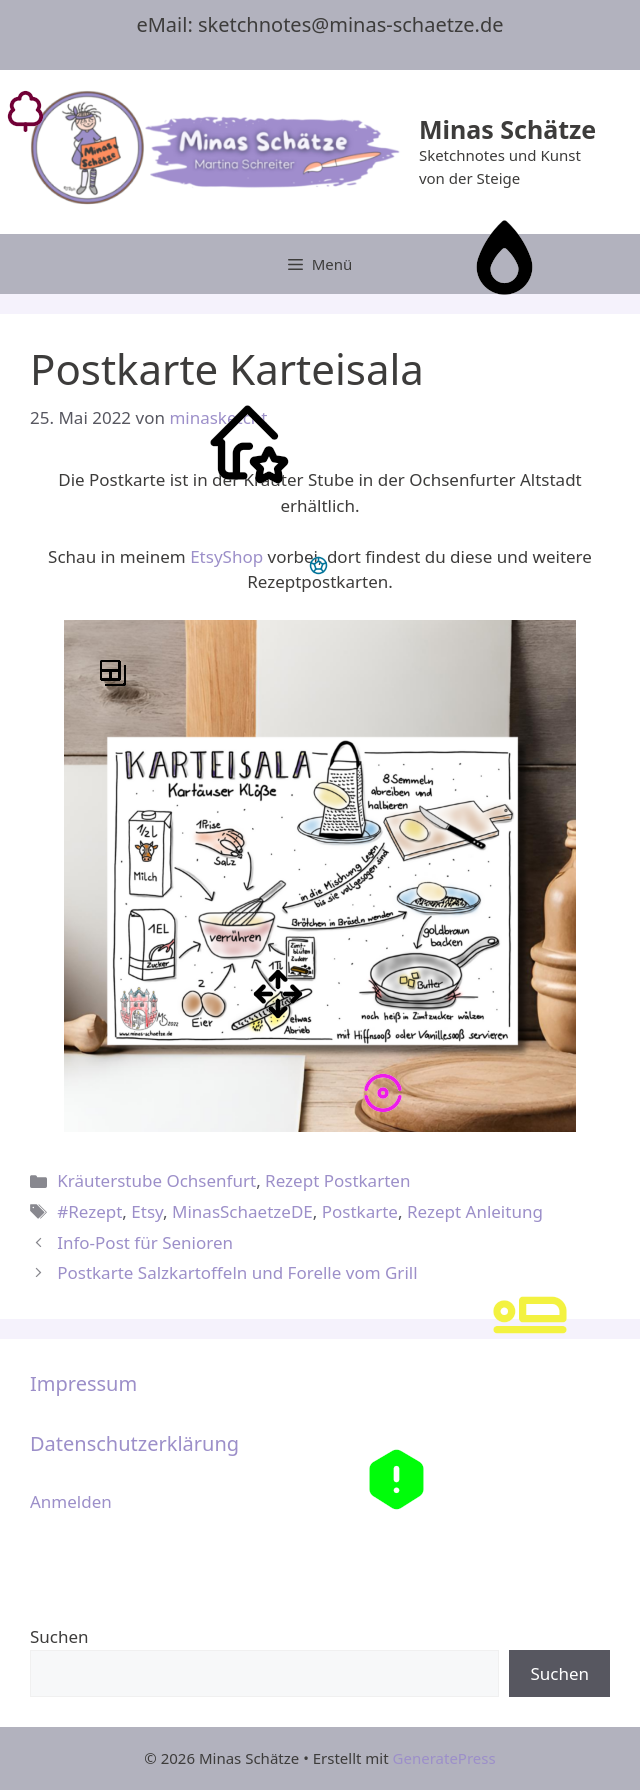 This screenshot has height=1790, width=640. Describe the element at coordinates (383, 1093) in the screenshot. I see `adjust level or alignment settings` at that location.